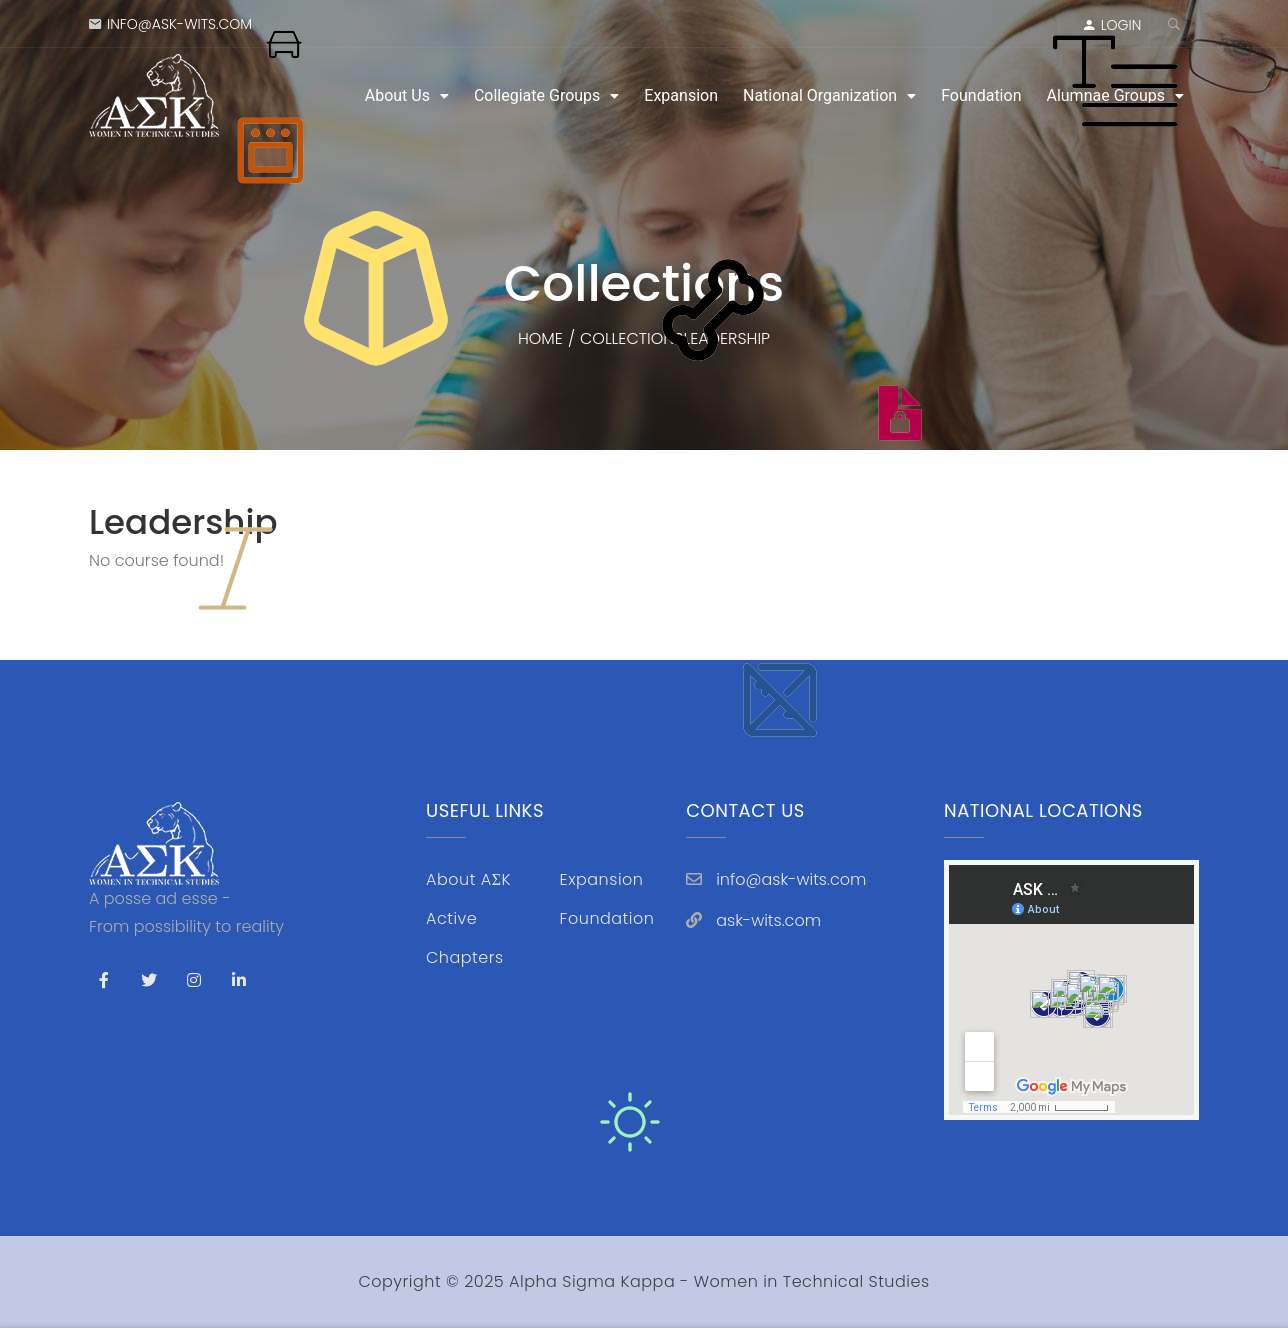 This screenshot has width=1288, height=1328. What do you see at coordinates (376, 290) in the screenshot?
I see `view 3D object or model` at bounding box center [376, 290].